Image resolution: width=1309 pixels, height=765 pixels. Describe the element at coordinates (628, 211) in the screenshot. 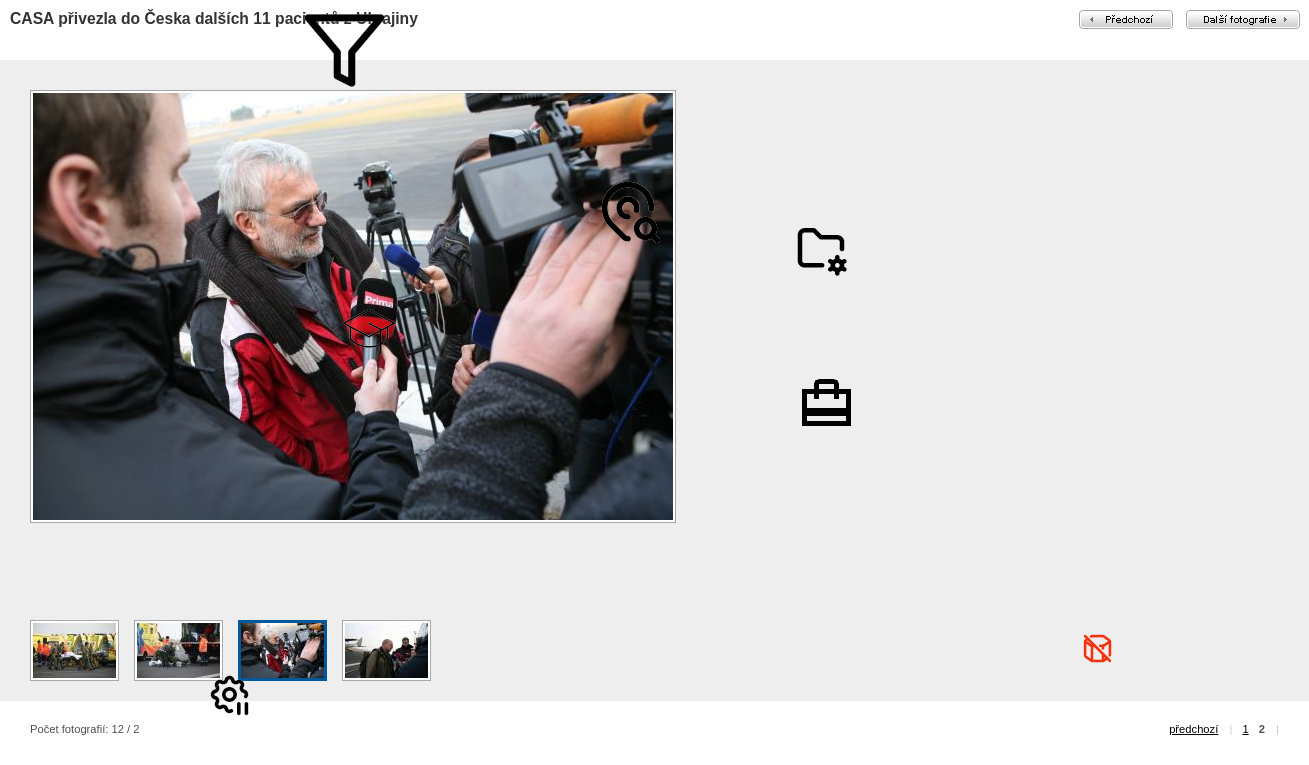

I see `search for a location on the map` at that location.